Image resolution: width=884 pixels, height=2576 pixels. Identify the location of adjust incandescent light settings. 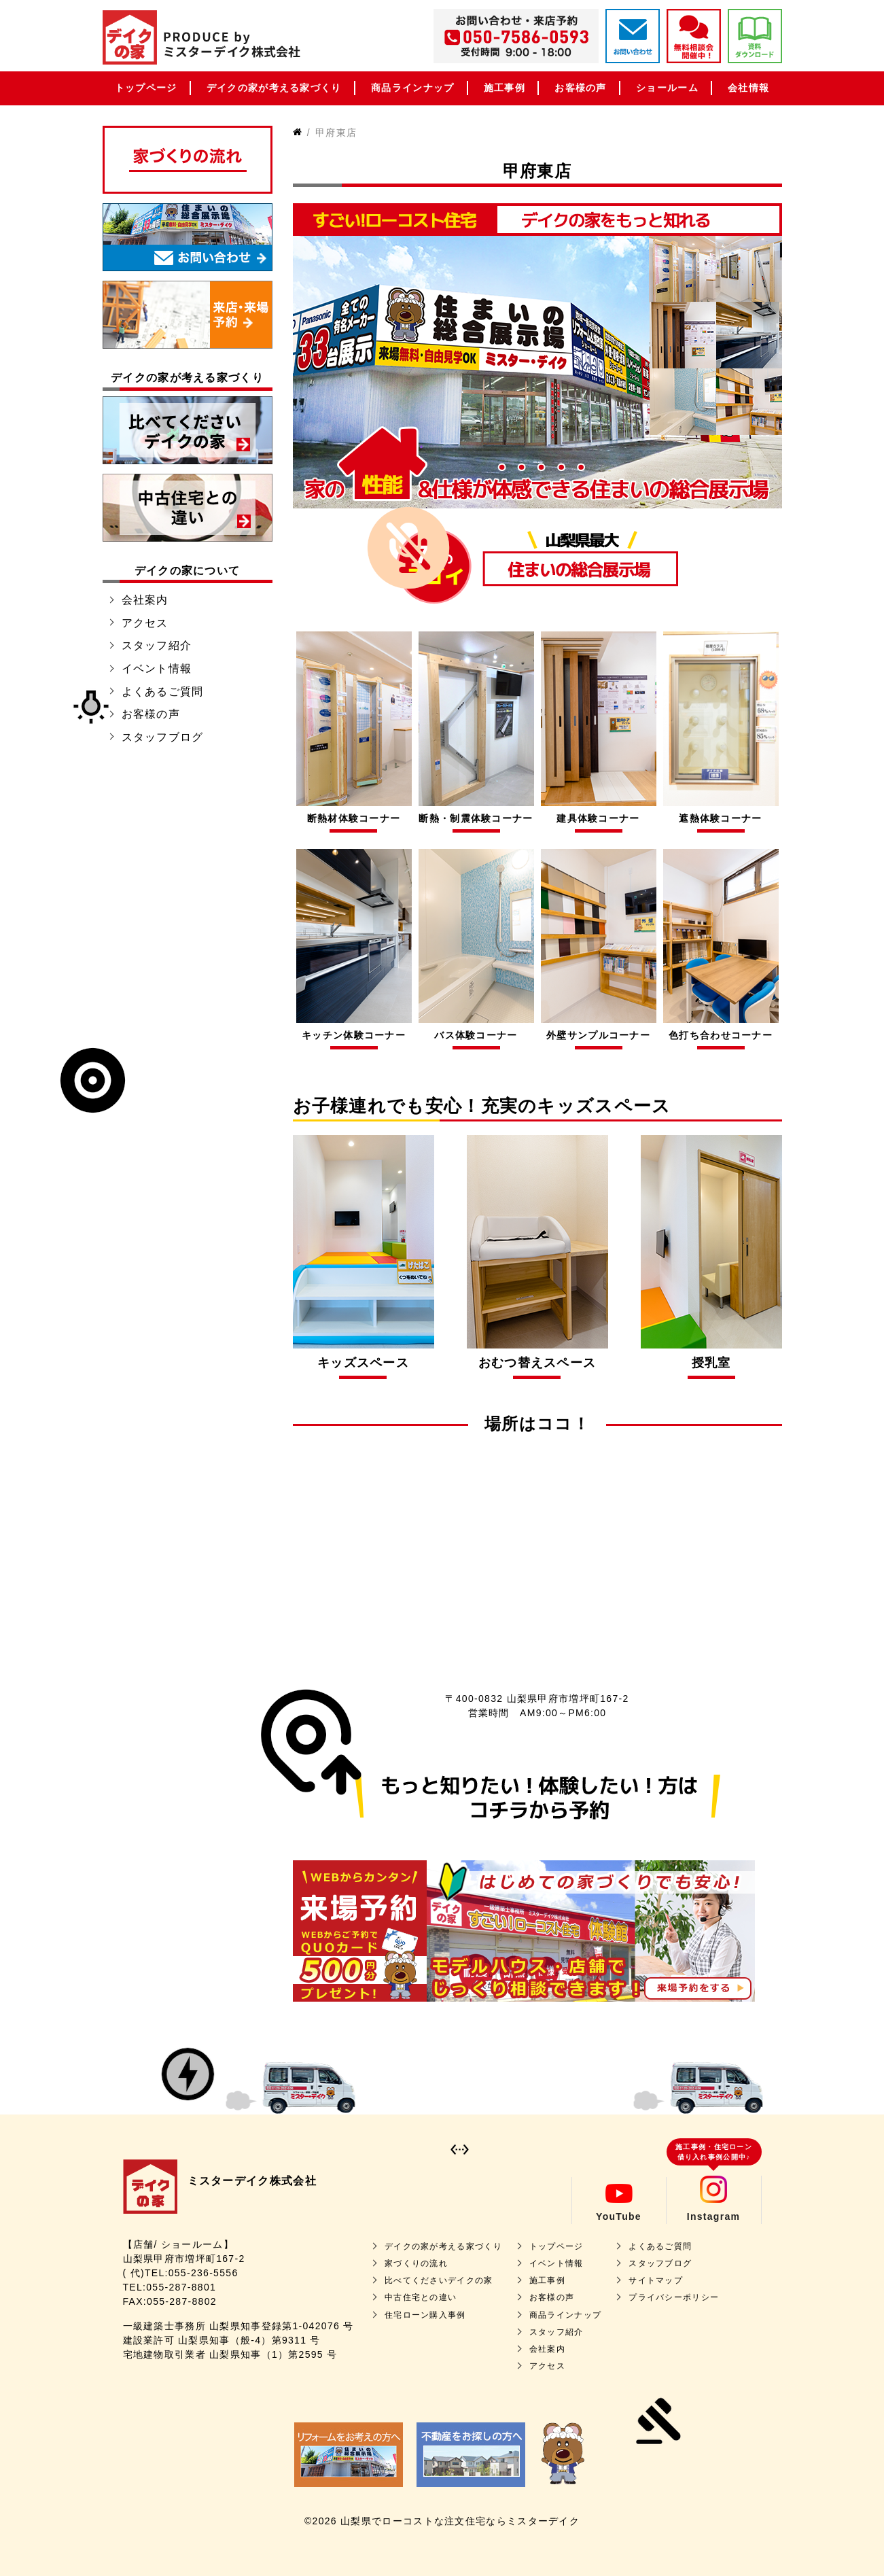
(91, 706).